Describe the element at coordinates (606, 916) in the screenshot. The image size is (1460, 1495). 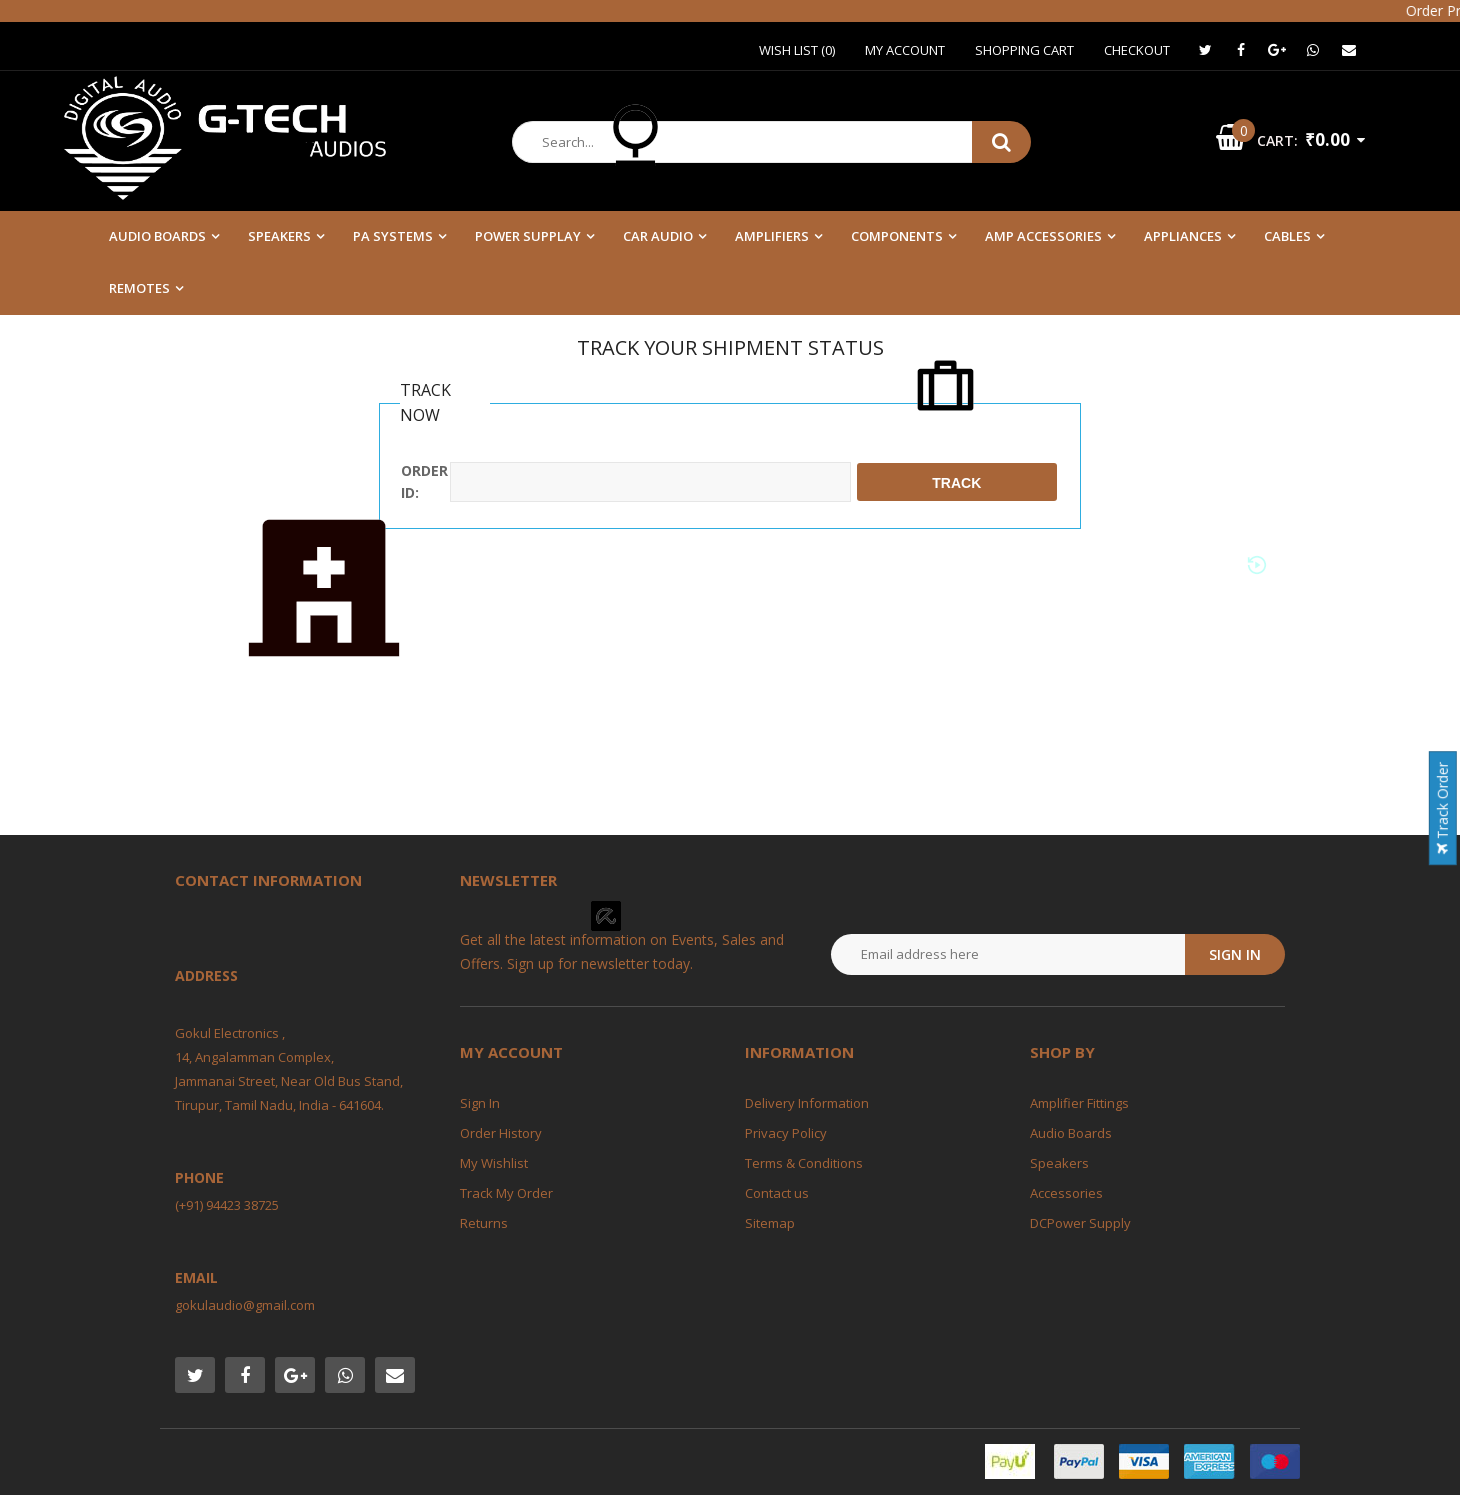
I see `open avira antivirus software` at that location.